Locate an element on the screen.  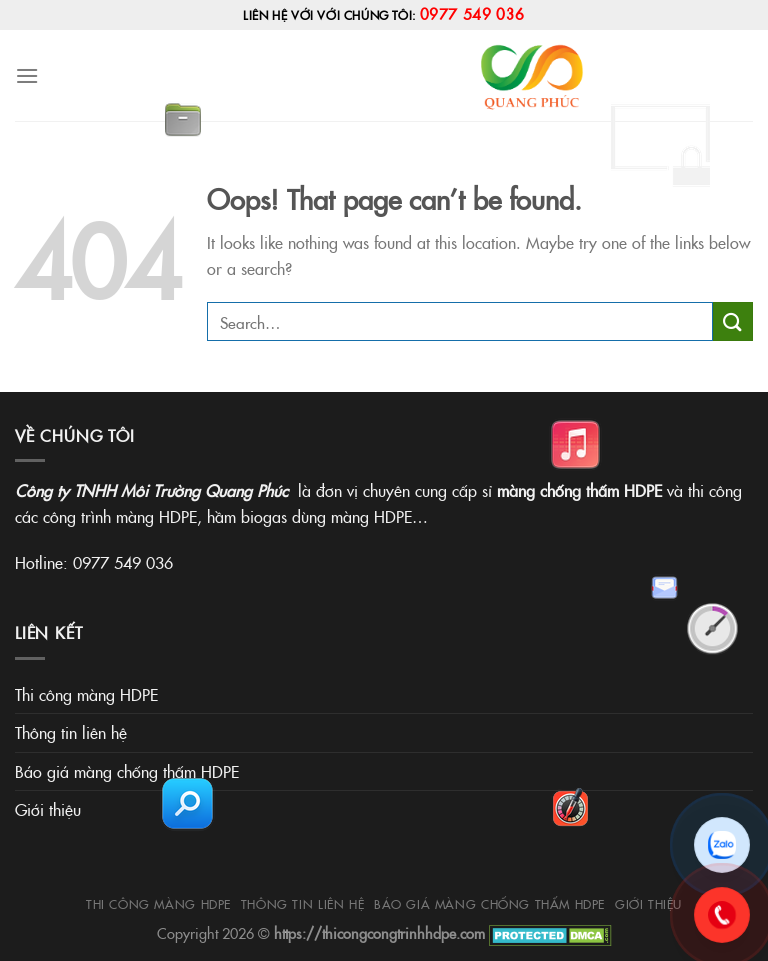
open the music player app is located at coordinates (575, 444).